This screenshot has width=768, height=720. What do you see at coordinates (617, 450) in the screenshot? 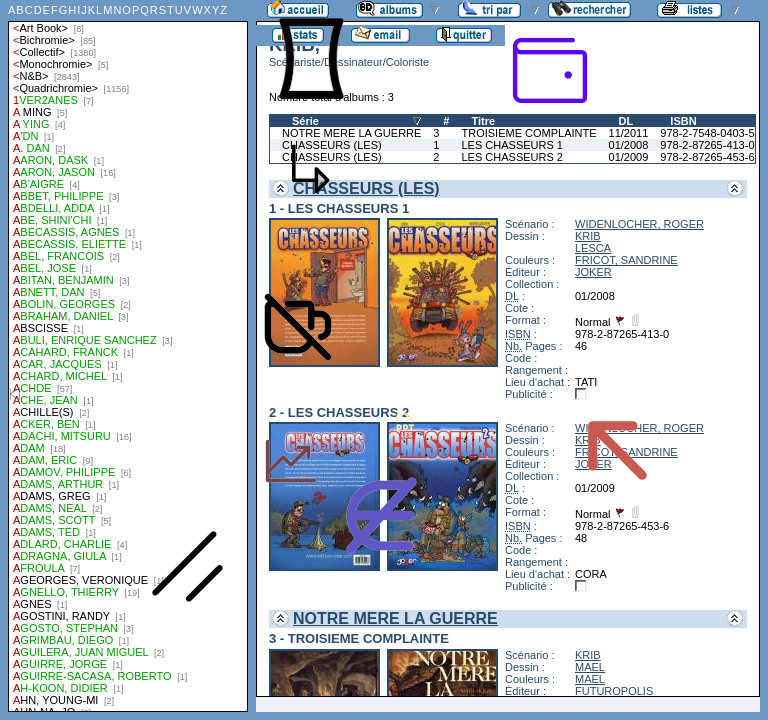
I see `navigate back or return to previous screen` at bounding box center [617, 450].